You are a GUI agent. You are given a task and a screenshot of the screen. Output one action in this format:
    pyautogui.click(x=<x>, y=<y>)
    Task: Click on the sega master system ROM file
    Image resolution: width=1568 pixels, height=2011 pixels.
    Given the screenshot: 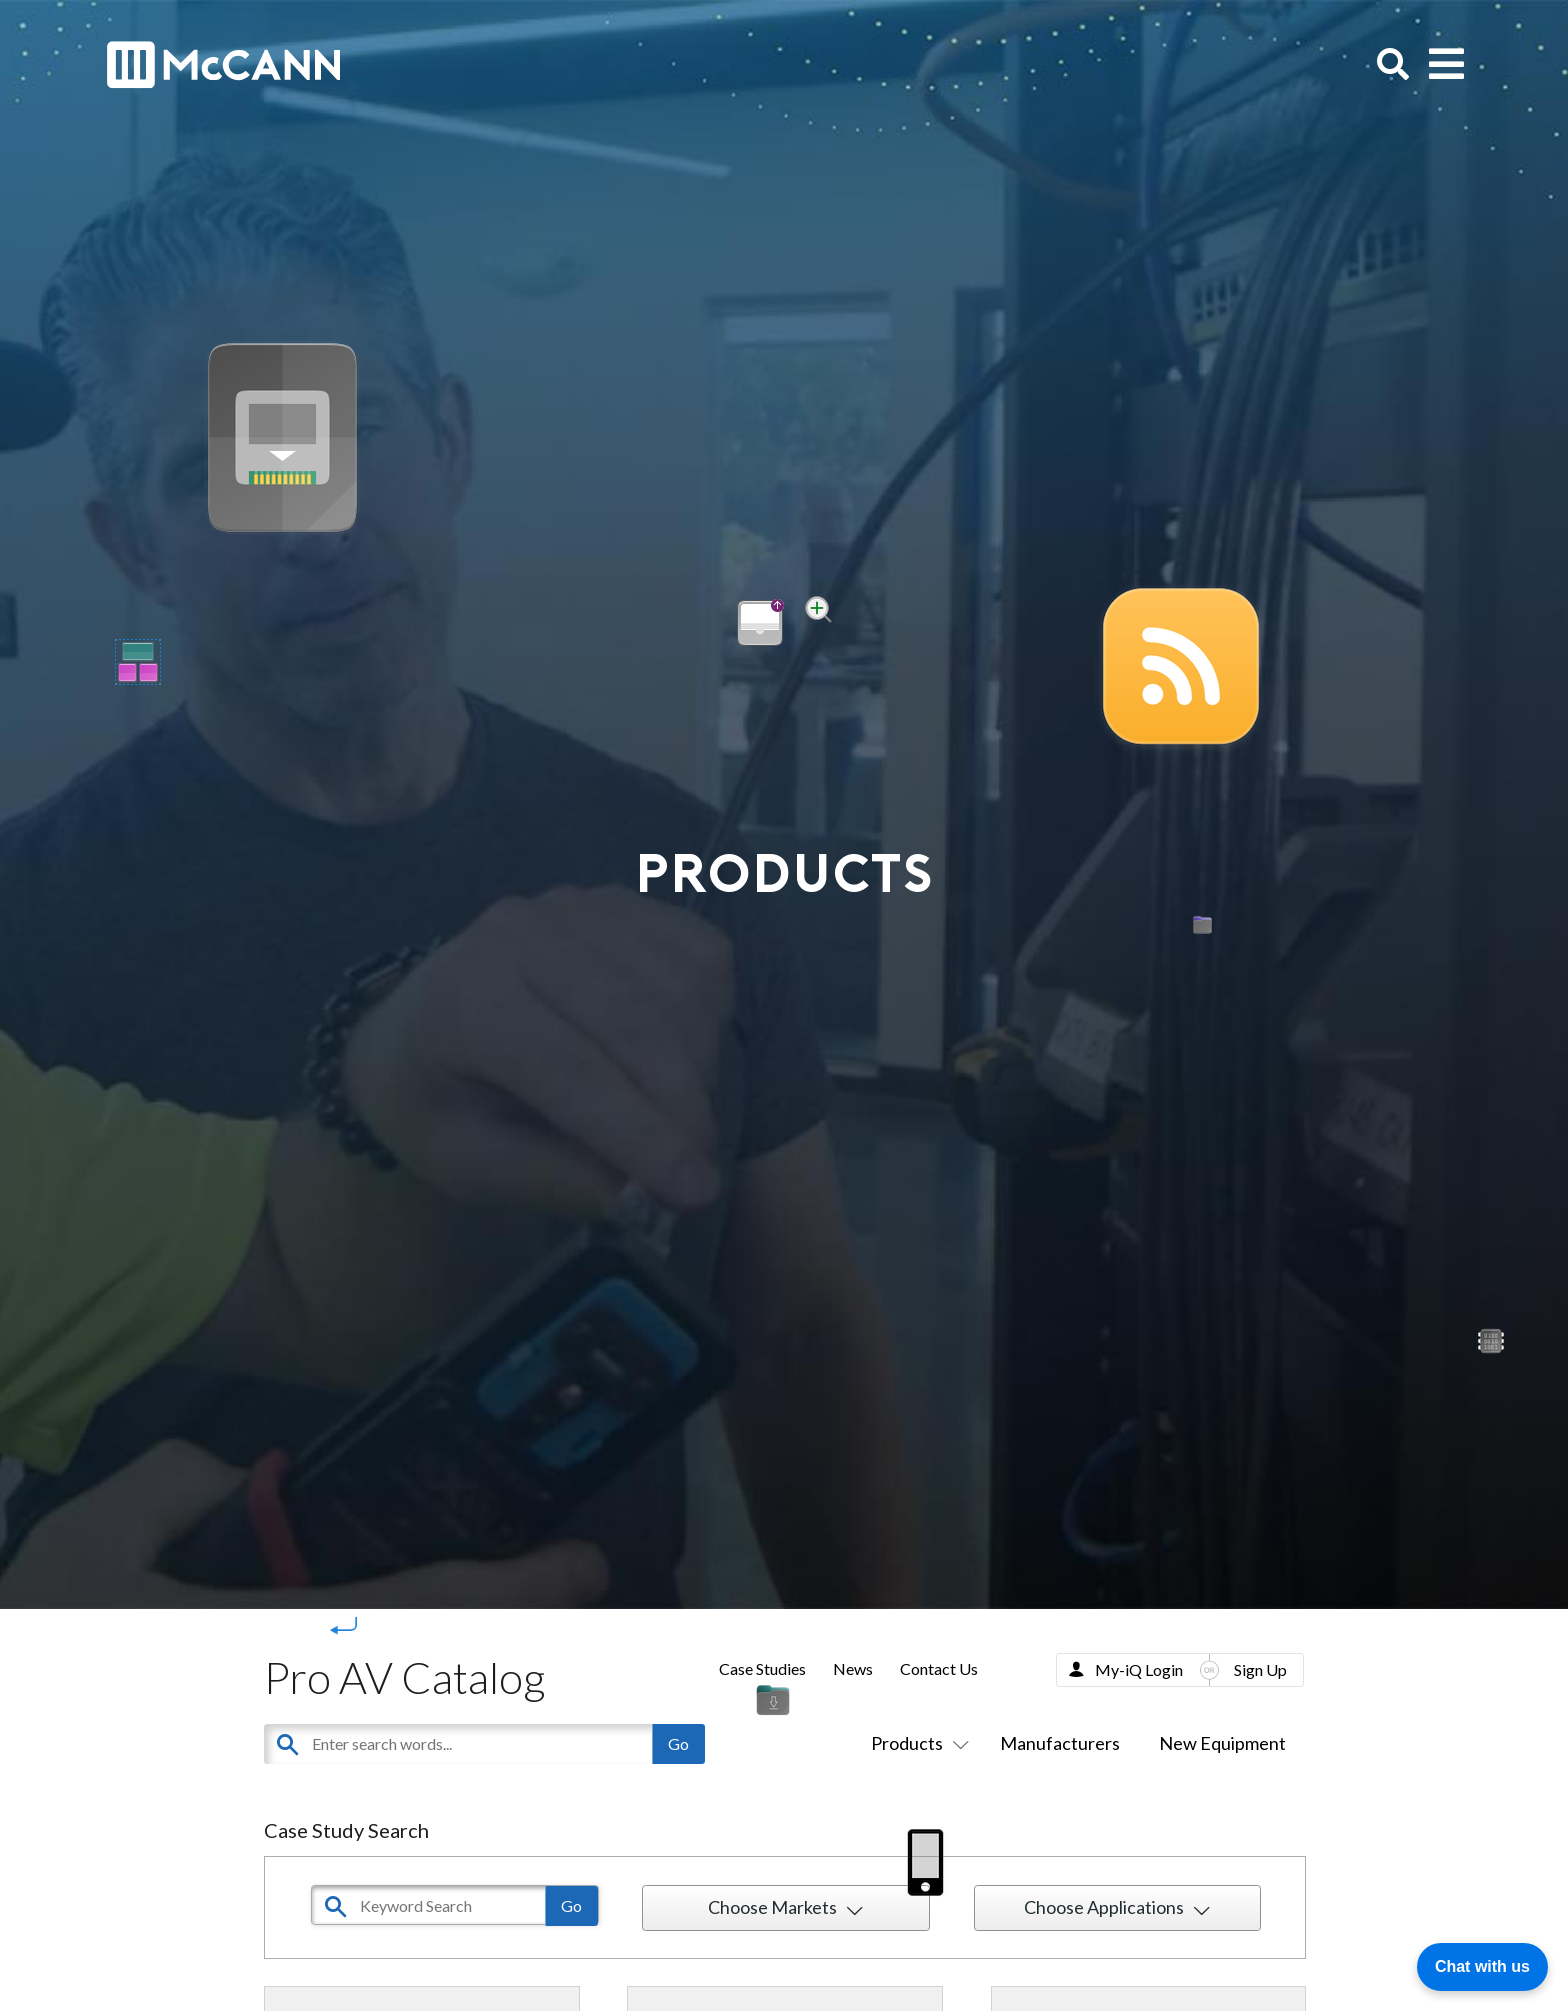 What is the action you would take?
    pyautogui.click(x=282, y=437)
    